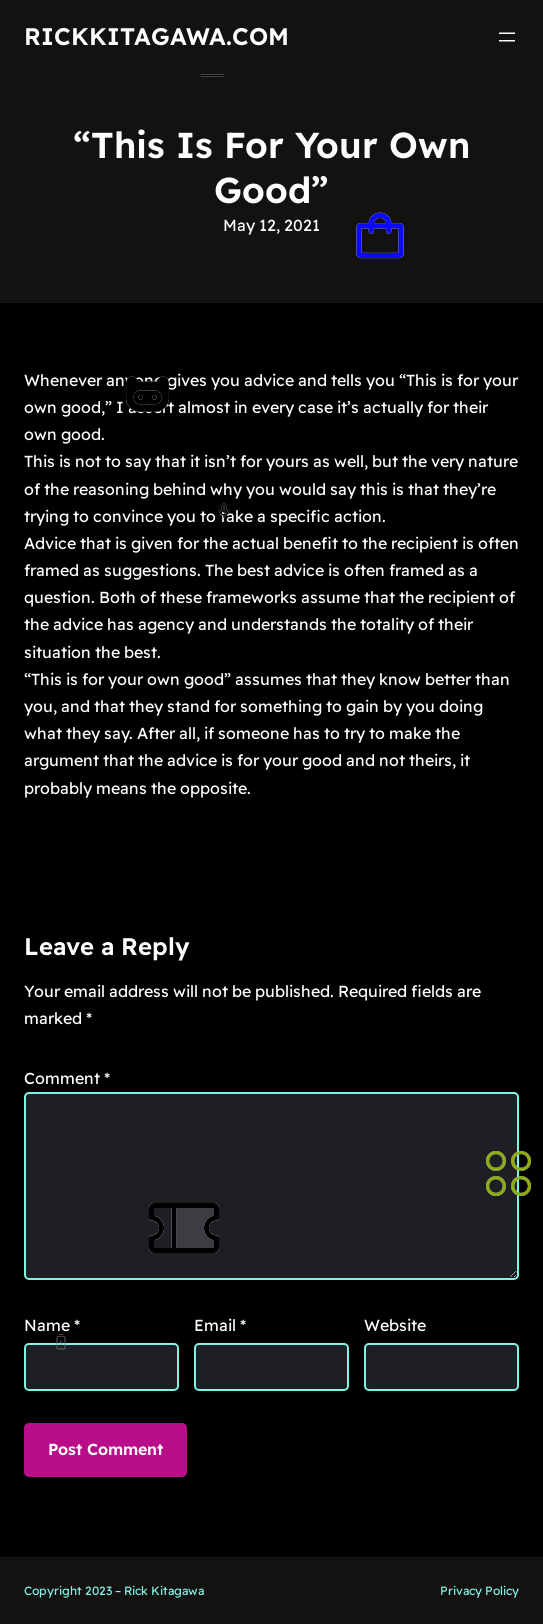  Describe the element at coordinates (380, 238) in the screenshot. I see `view your shopping bag` at that location.